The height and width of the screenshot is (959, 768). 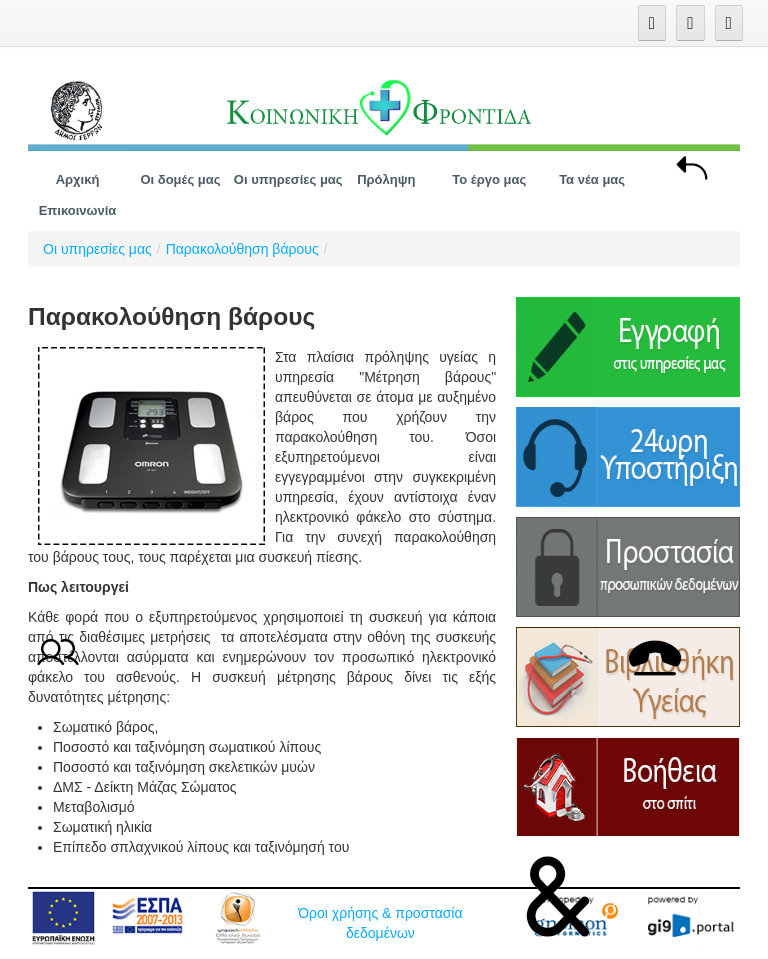 What do you see at coordinates (58, 652) in the screenshot?
I see `view all users or team members` at bounding box center [58, 652].